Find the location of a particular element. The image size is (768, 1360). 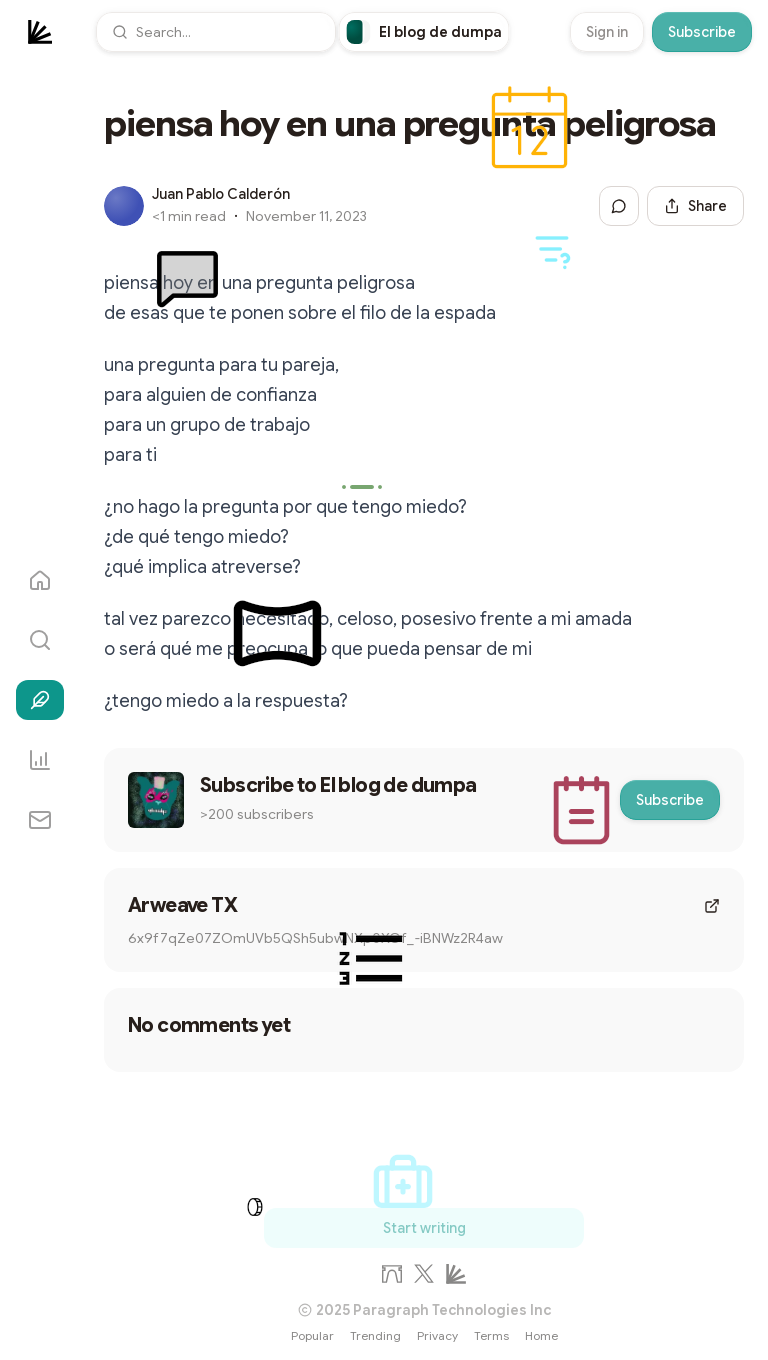

access medical or health records is located at coordinates (403, 1184).